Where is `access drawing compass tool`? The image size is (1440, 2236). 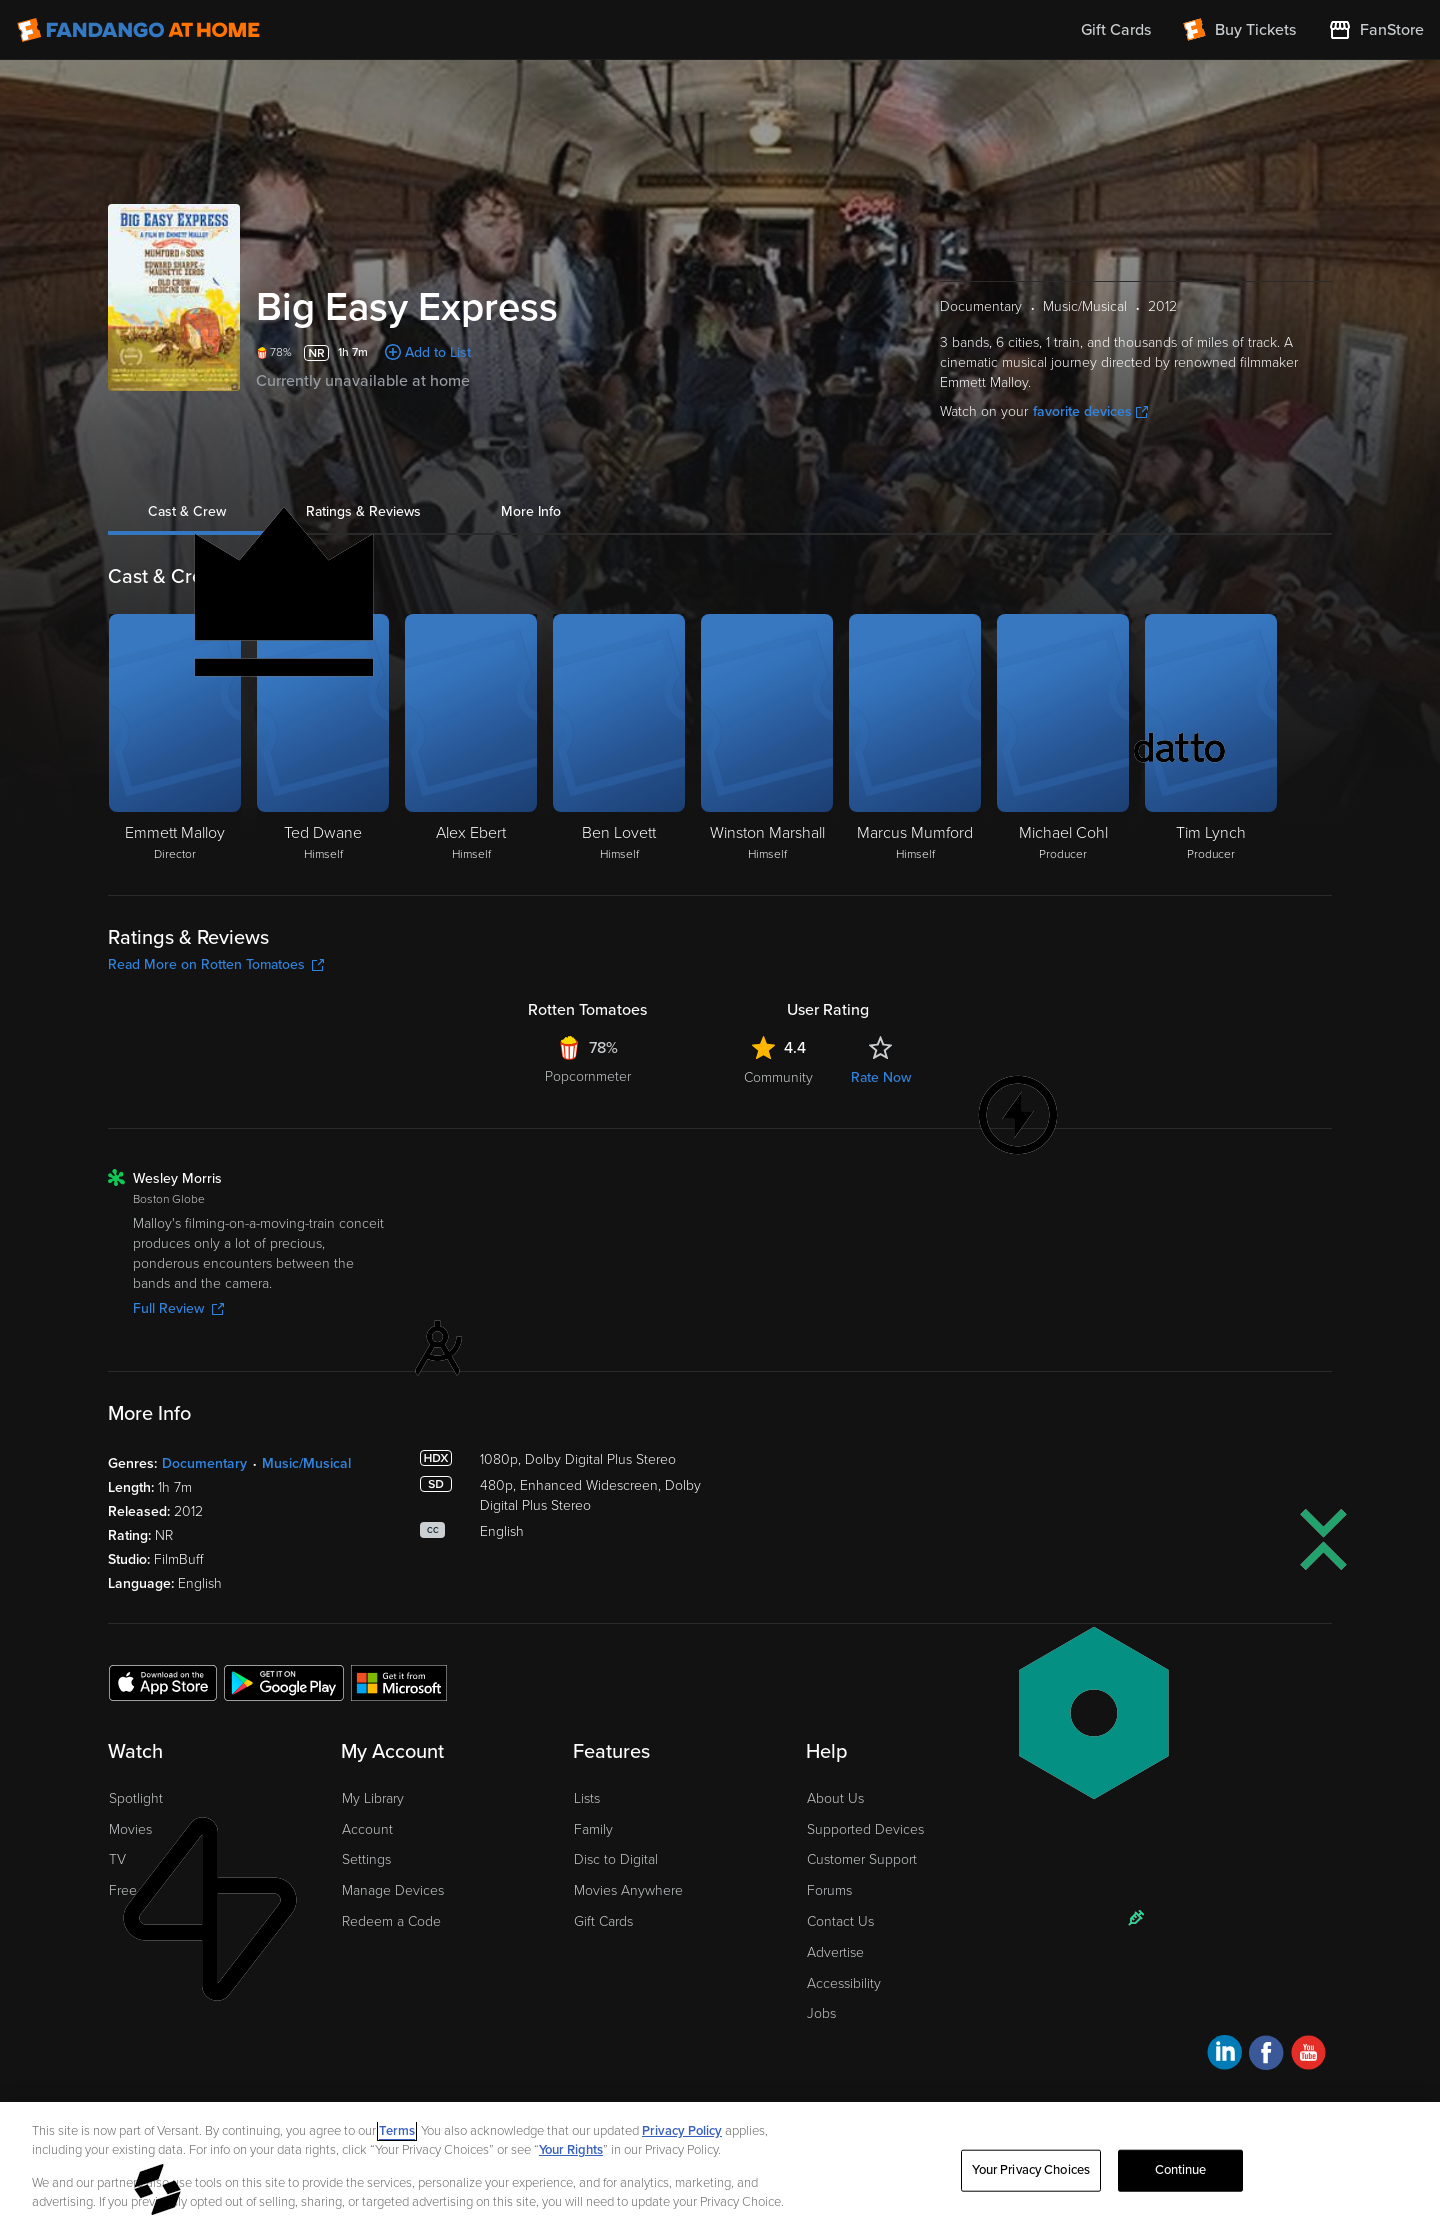
access drawing compass tool is located at coordinates (437, 1347).